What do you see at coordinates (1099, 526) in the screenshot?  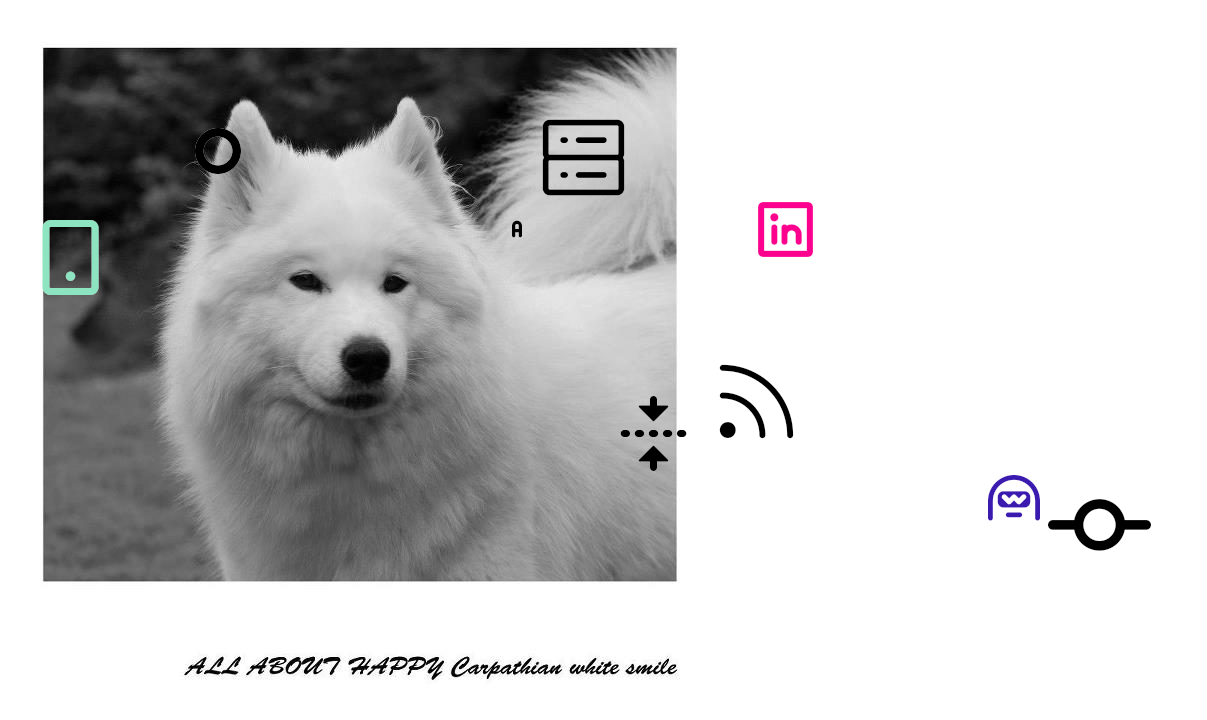 I see `view commit history` at bounding box center [1099, 526].